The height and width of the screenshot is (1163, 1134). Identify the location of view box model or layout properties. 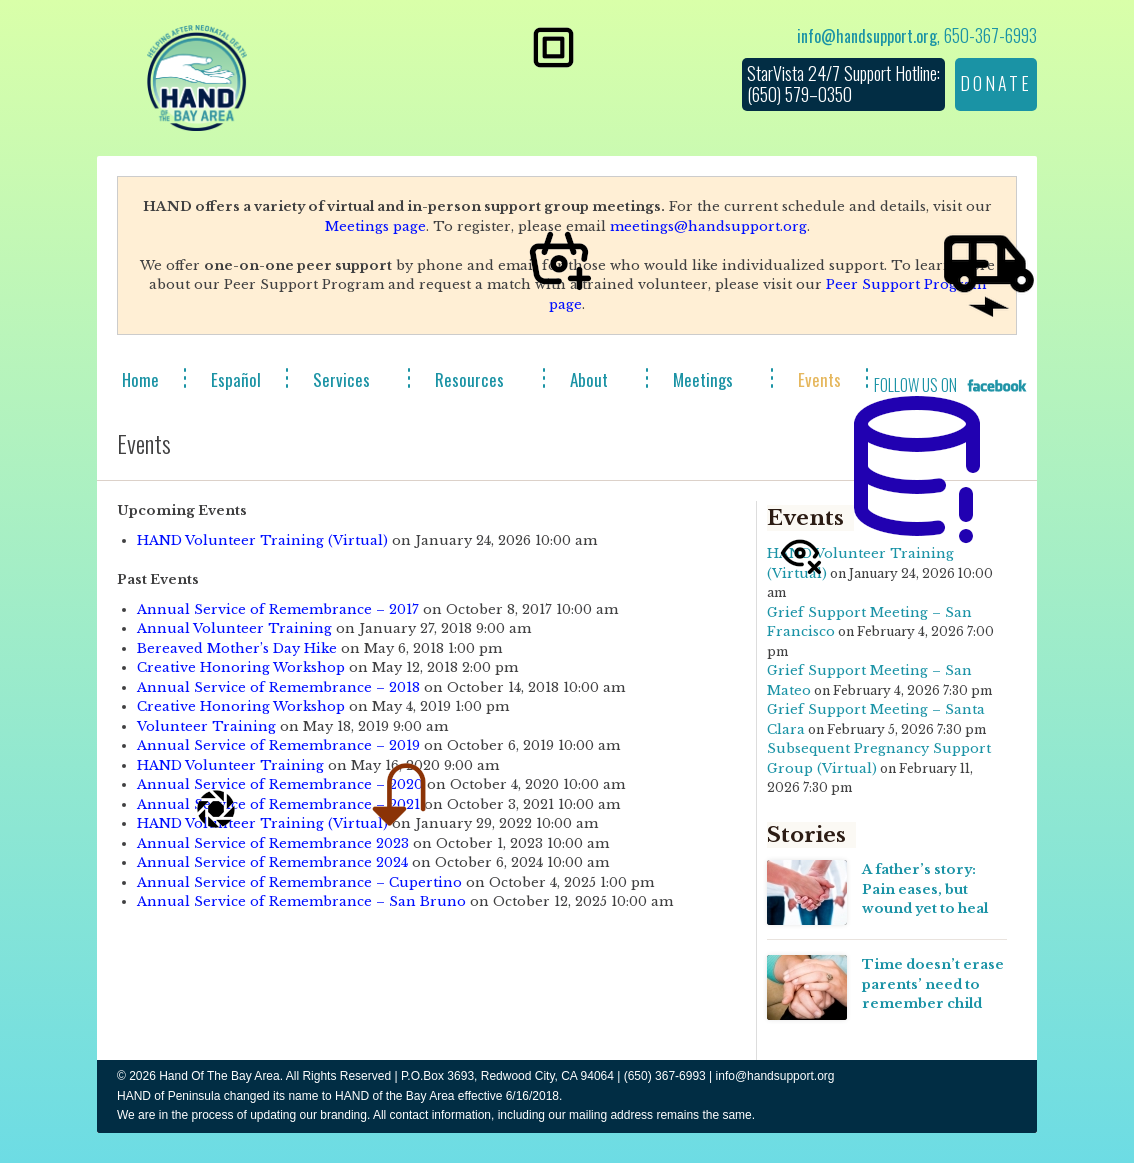
(553, 47).